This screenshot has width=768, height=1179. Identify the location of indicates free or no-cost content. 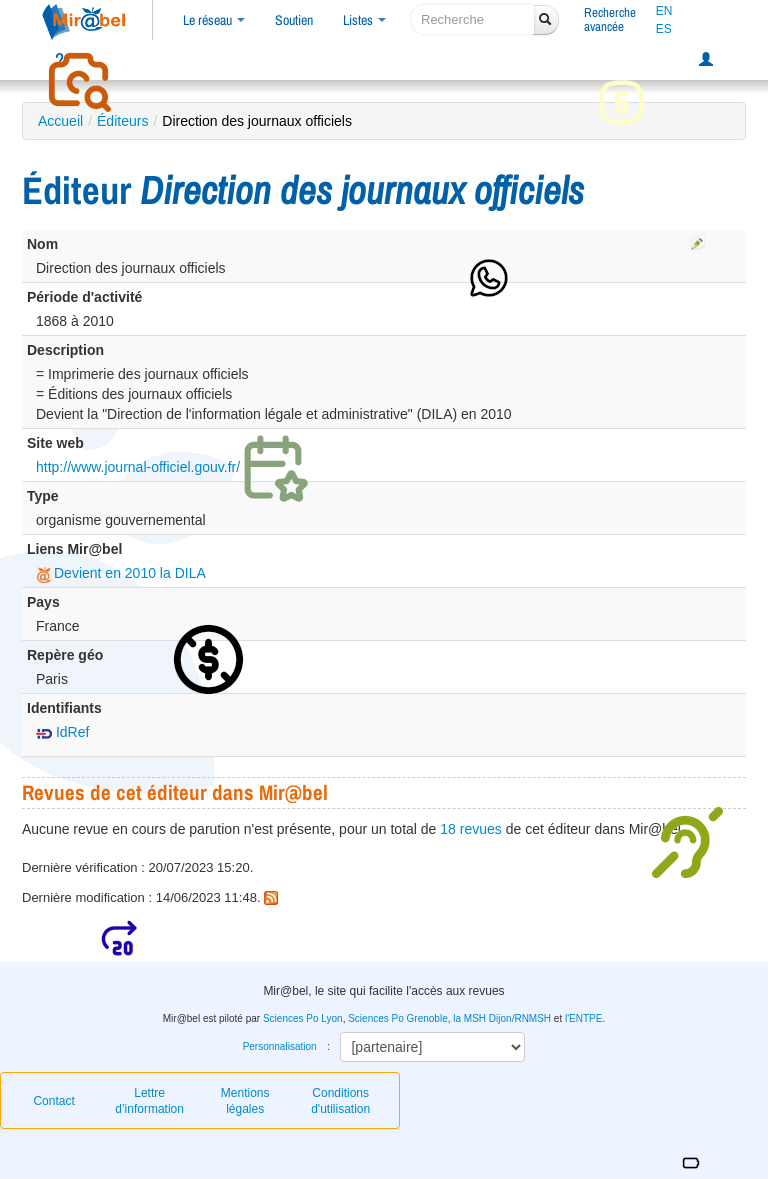
(208, 659).